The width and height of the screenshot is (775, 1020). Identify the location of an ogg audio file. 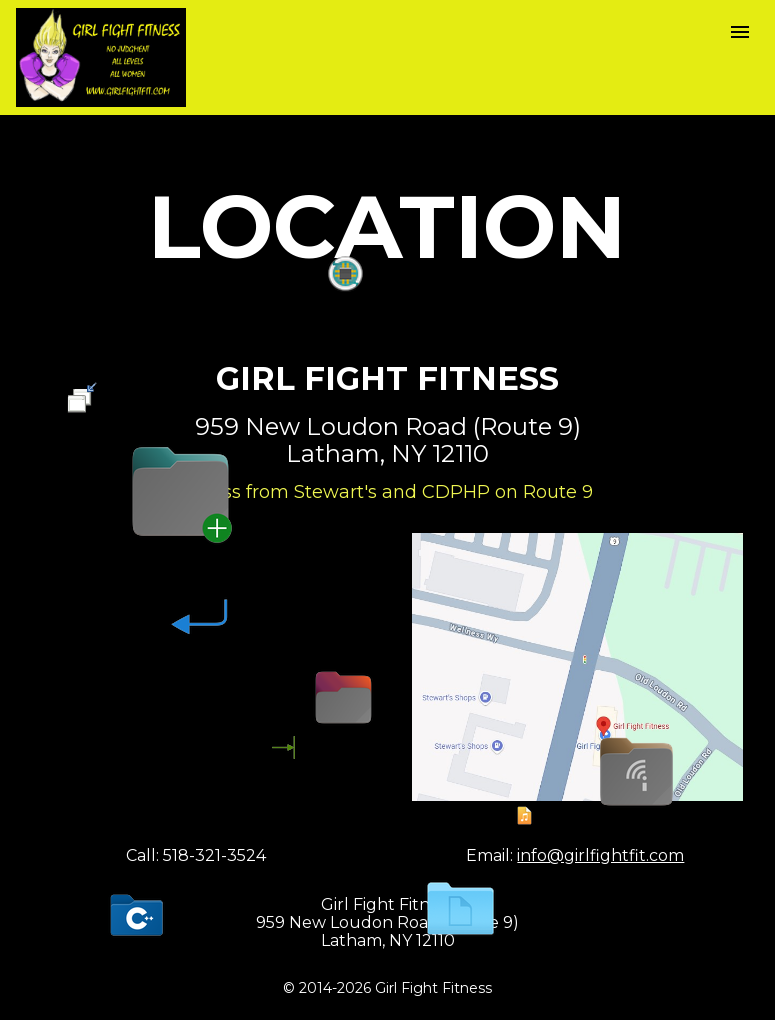
(524, 815).